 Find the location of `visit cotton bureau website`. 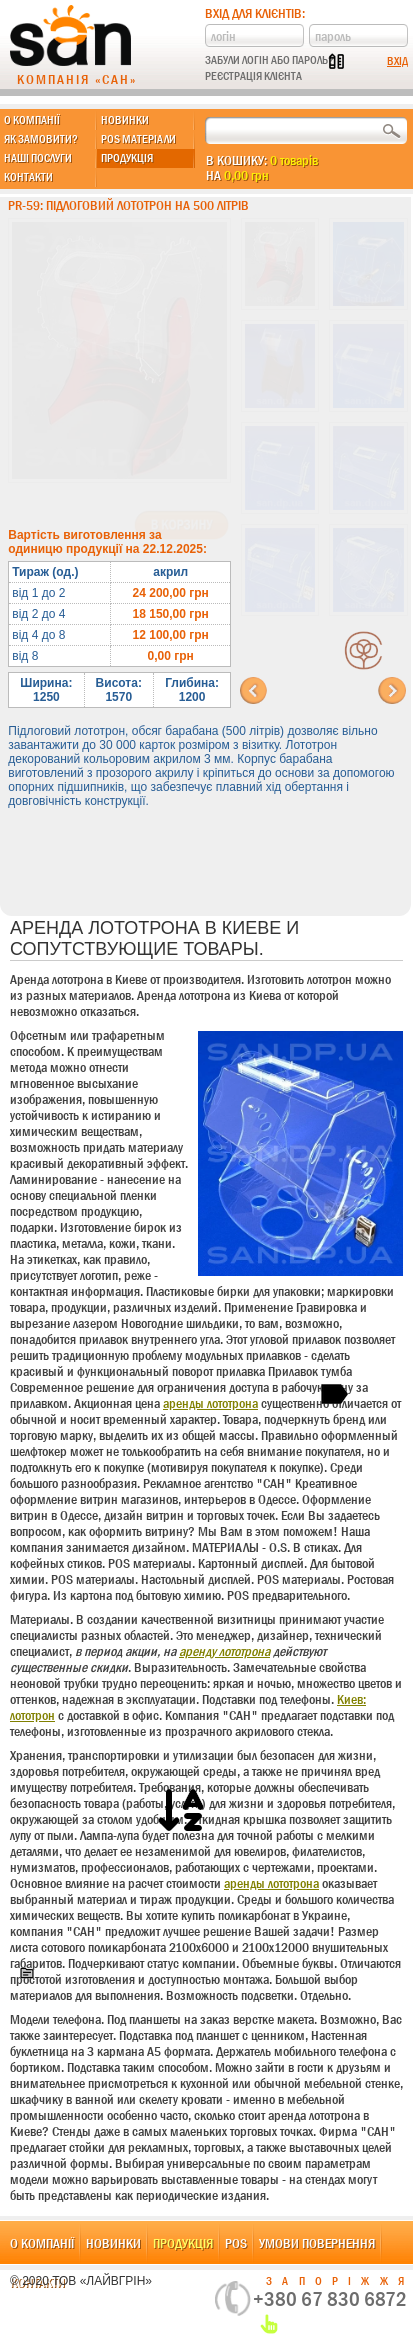

visit cotton bureau website is located at coordinates (363, 650).